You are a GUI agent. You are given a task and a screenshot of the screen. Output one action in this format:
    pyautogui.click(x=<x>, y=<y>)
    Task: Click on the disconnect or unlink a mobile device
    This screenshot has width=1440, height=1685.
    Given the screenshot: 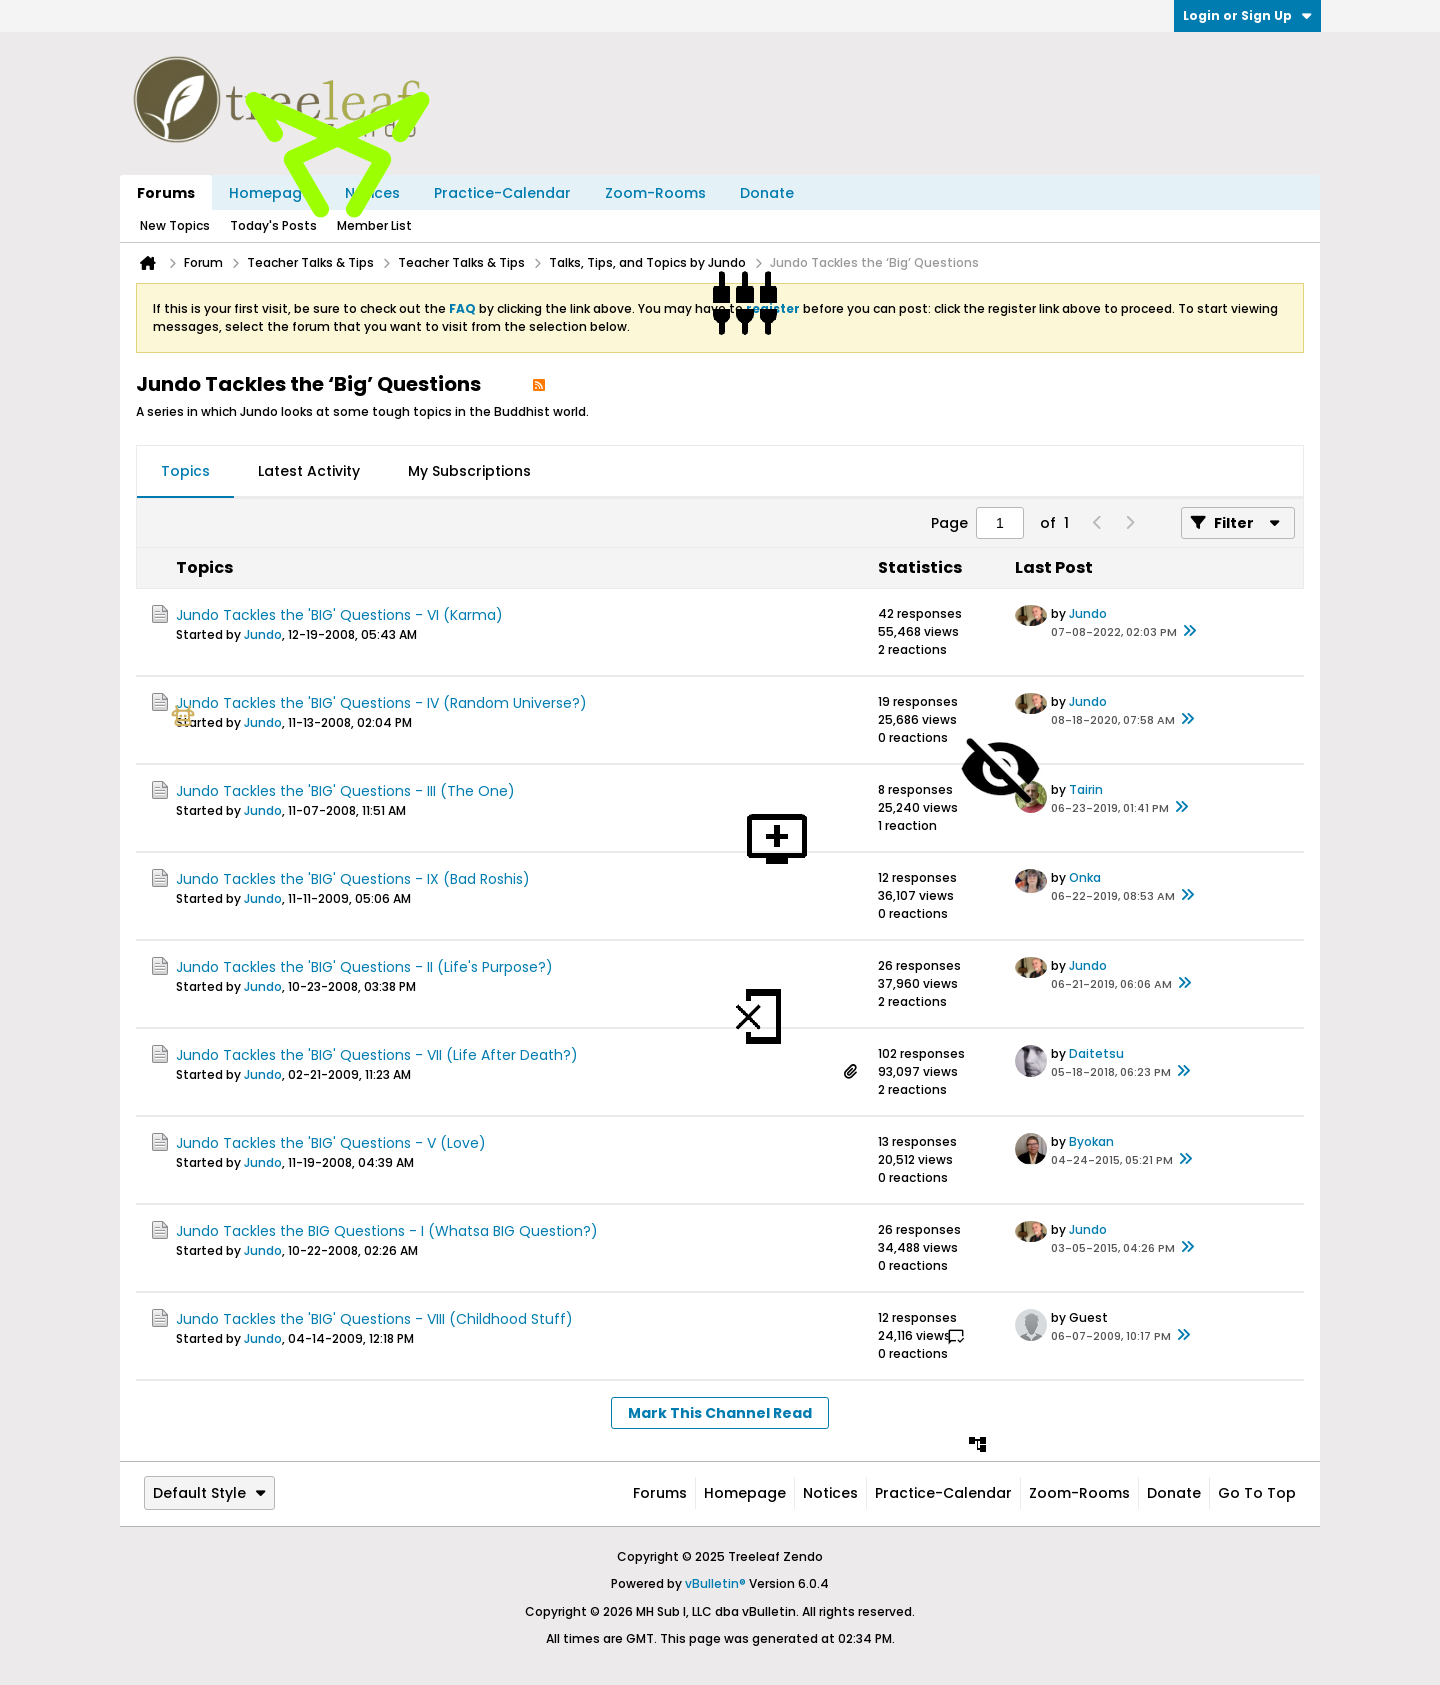 What is the action you would take?
    pyautogui.click(x=758, y=1016)
    